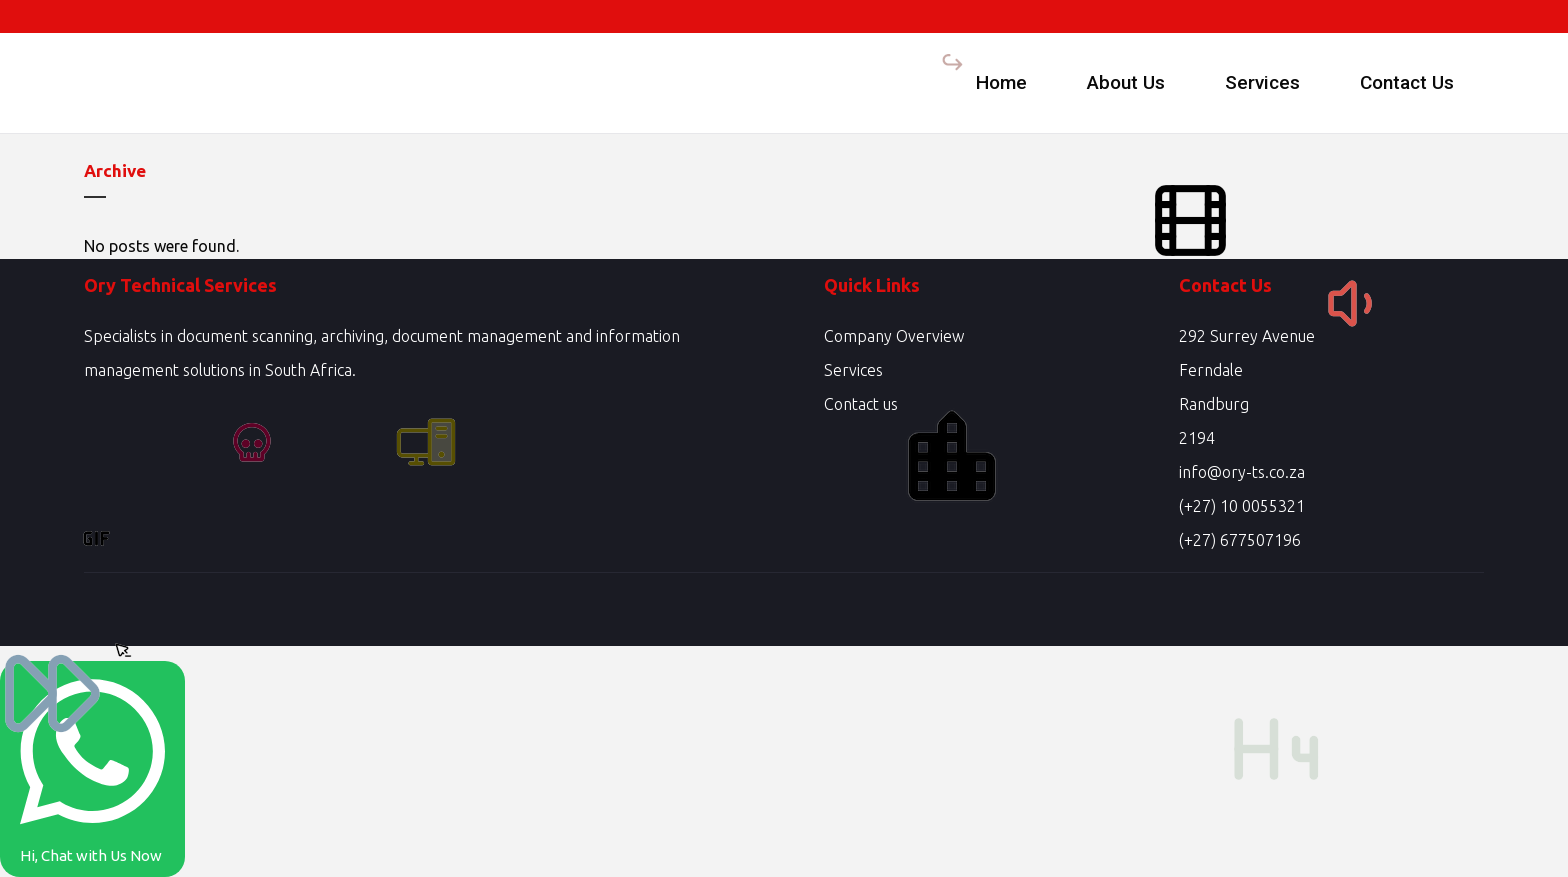  I want to click on access video or movie content, so click(1190, 220).